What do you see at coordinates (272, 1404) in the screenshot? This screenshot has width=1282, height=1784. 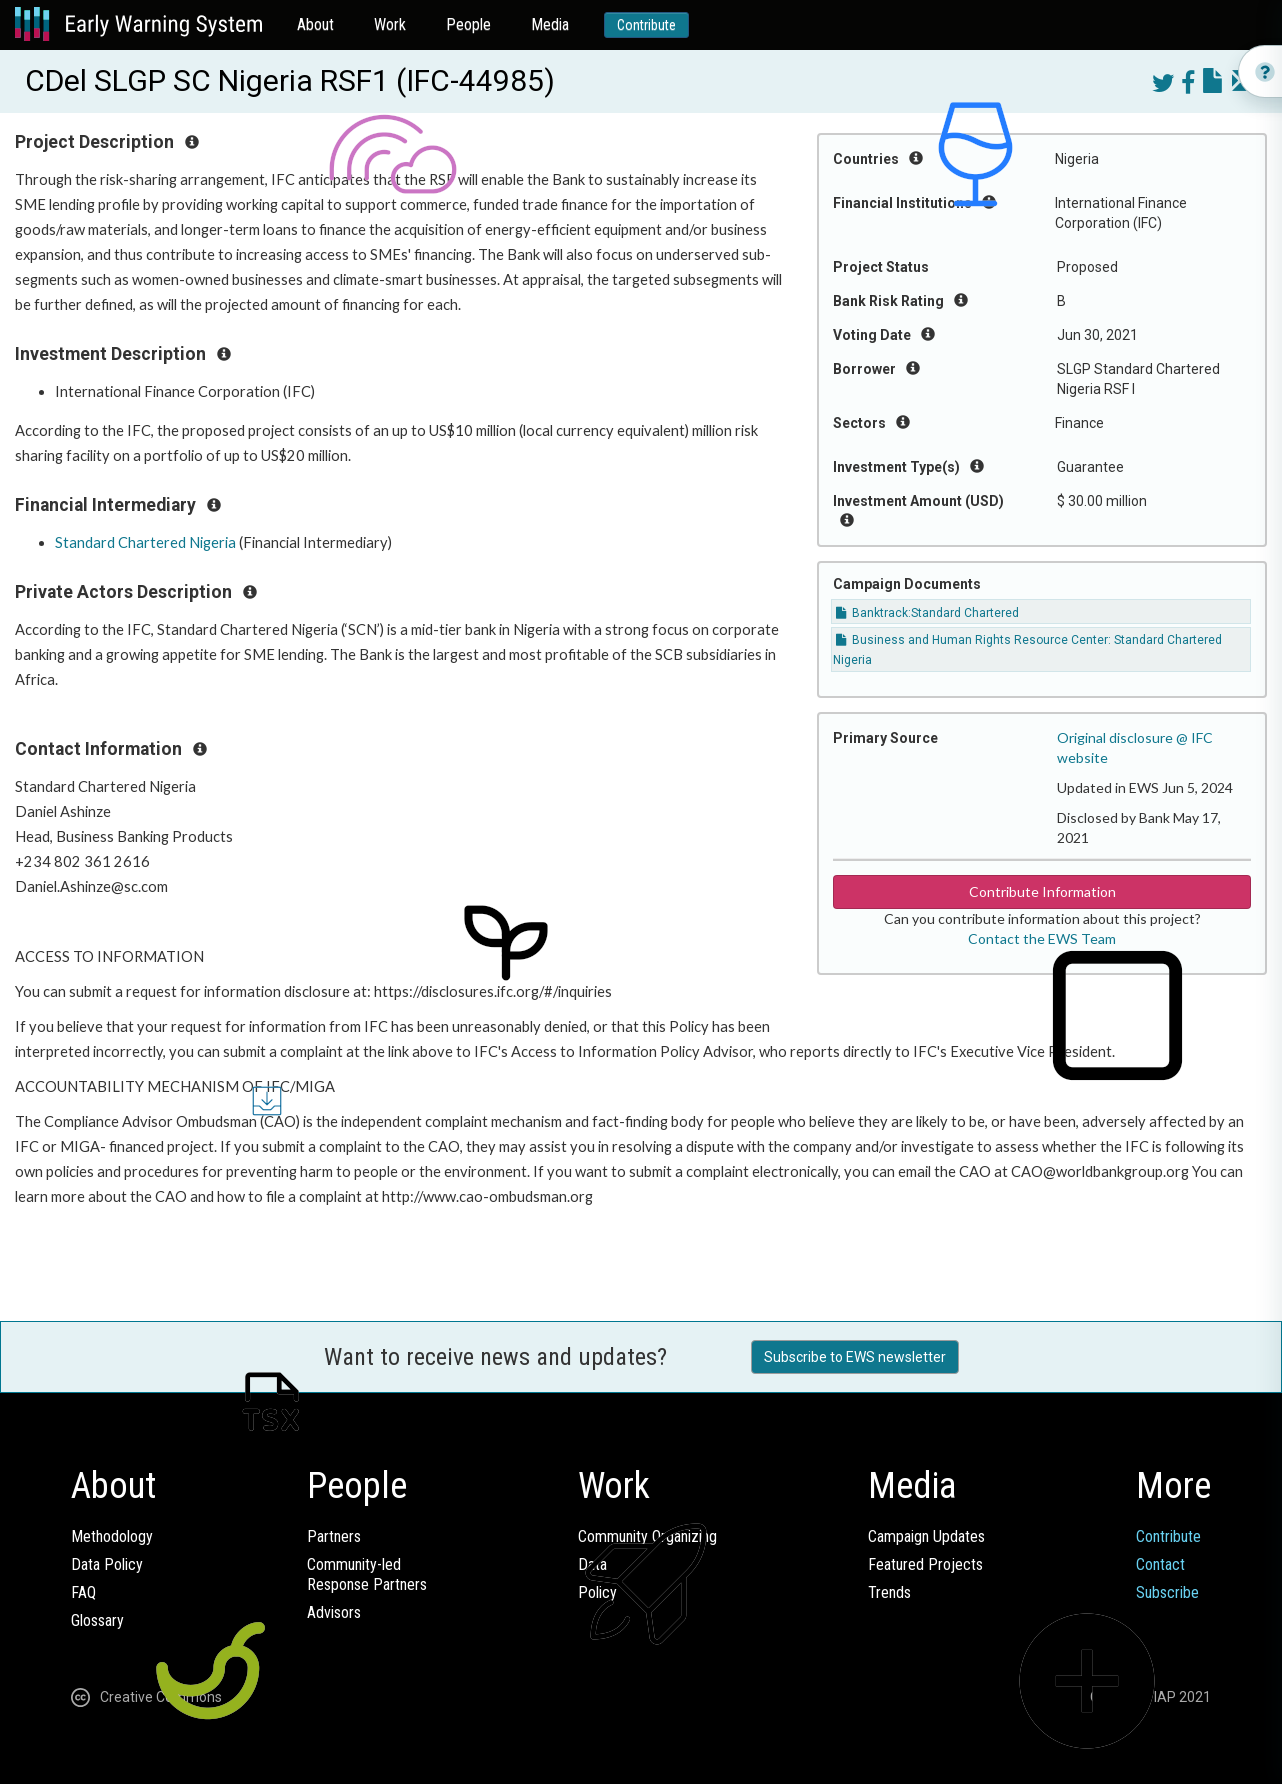 I see `open a TypeScript JSX file` at bounding box center [272, 1404].